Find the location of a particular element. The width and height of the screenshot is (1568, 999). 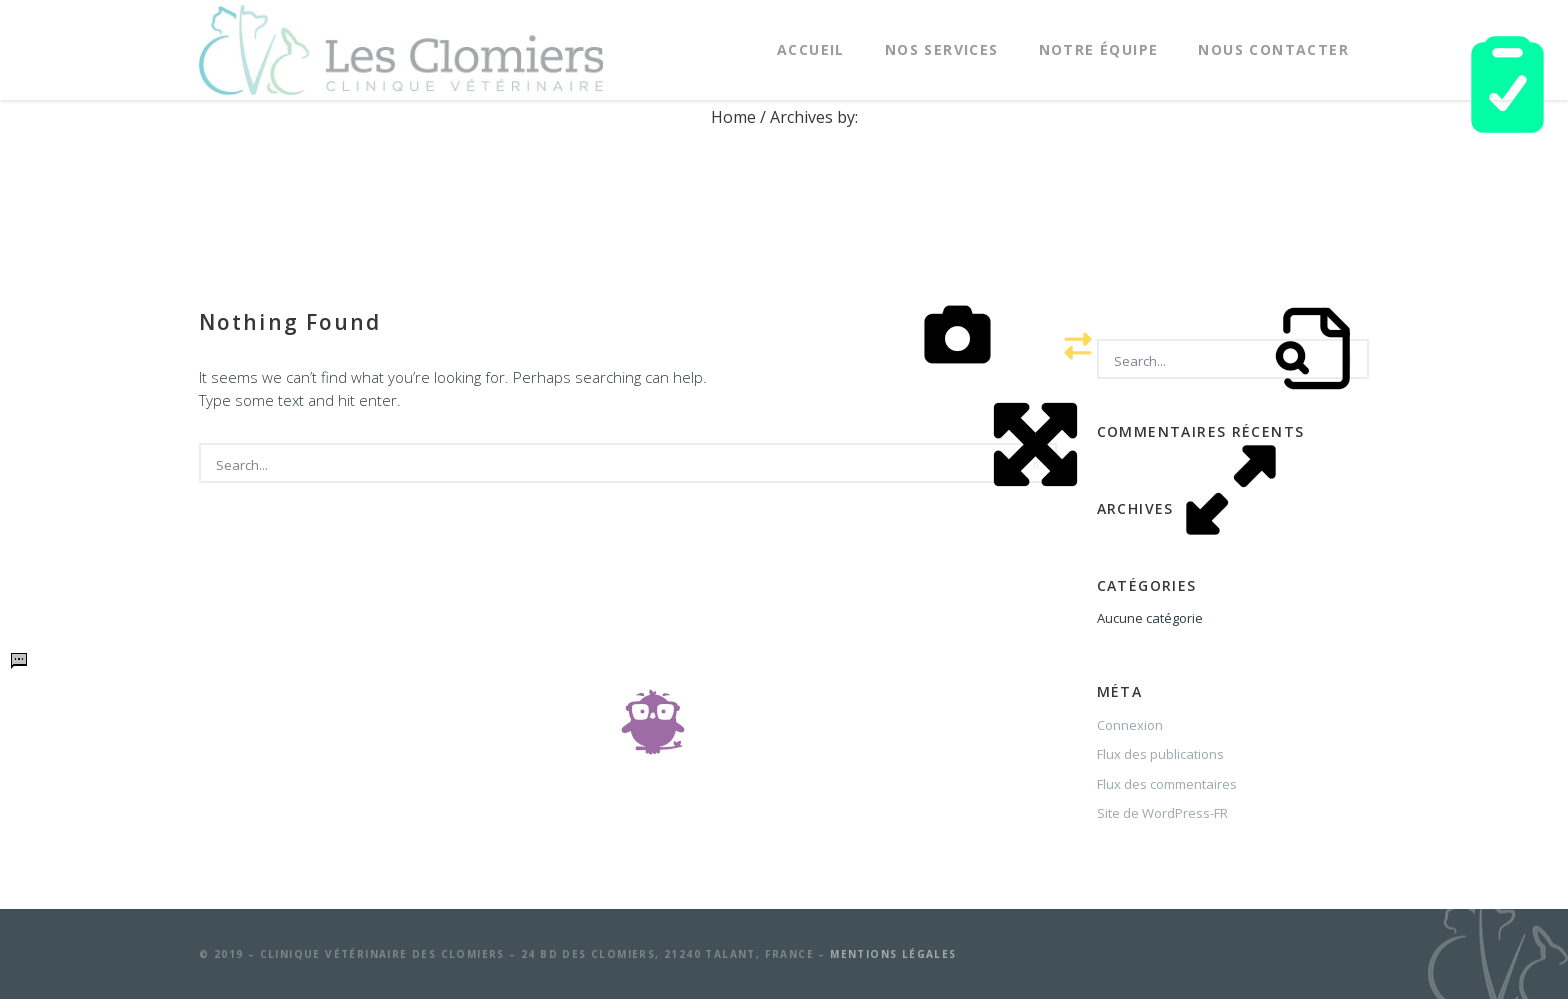

earlybirds brand logo is located at coordinates (653, 722).